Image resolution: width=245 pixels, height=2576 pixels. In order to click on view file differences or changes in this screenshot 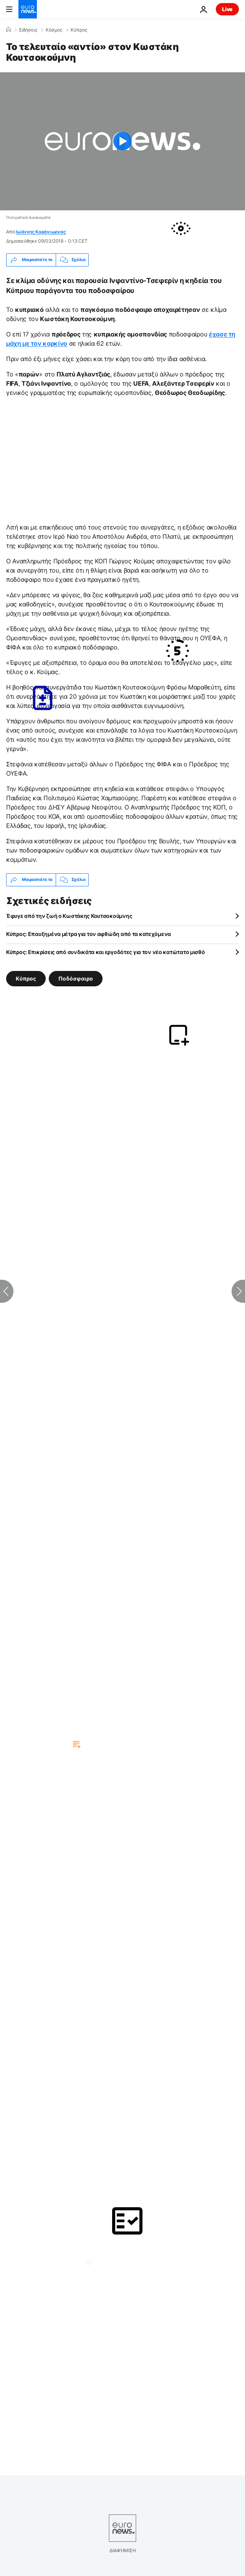, I will do `click(43, 698)`.